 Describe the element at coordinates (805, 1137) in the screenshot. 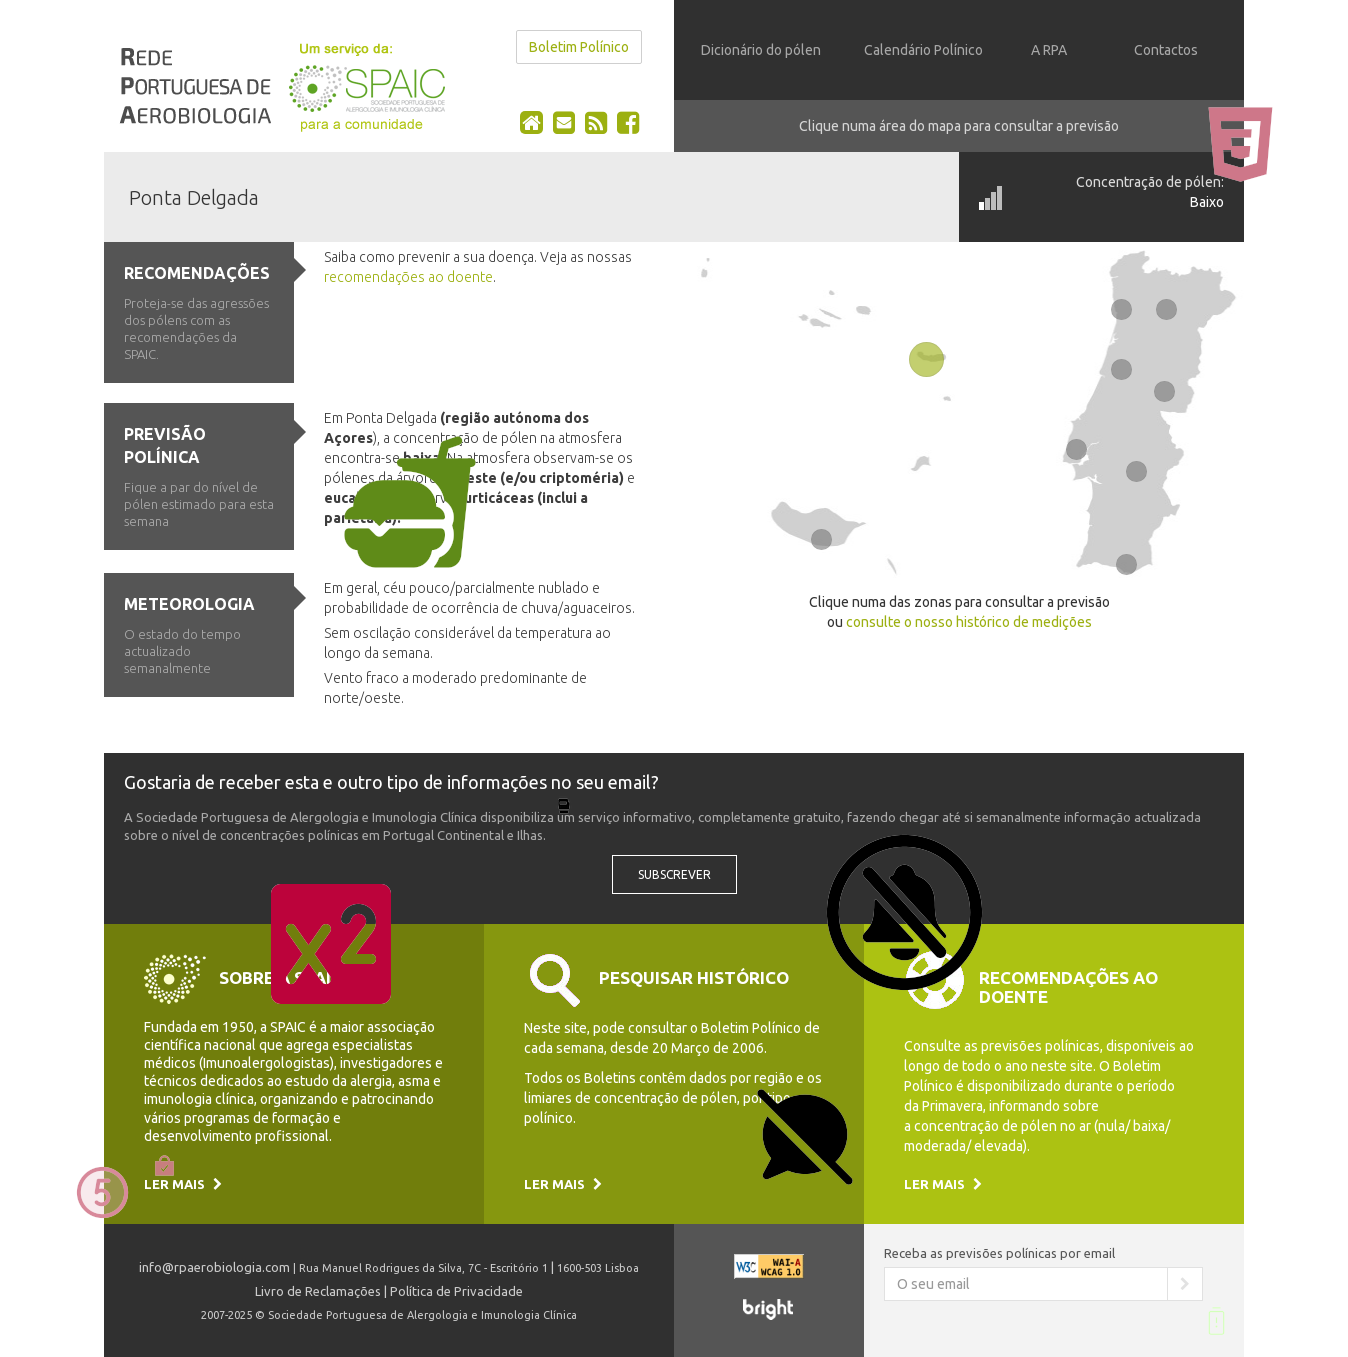

I see `mute or disable comments` at that location.